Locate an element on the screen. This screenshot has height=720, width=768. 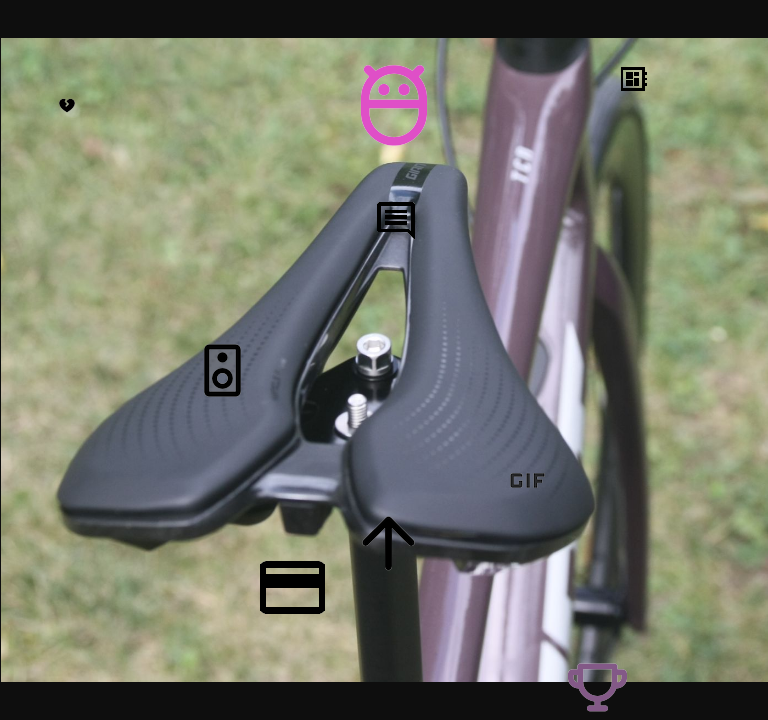
access developer or hardware settings is located at coordinates (634, 79).